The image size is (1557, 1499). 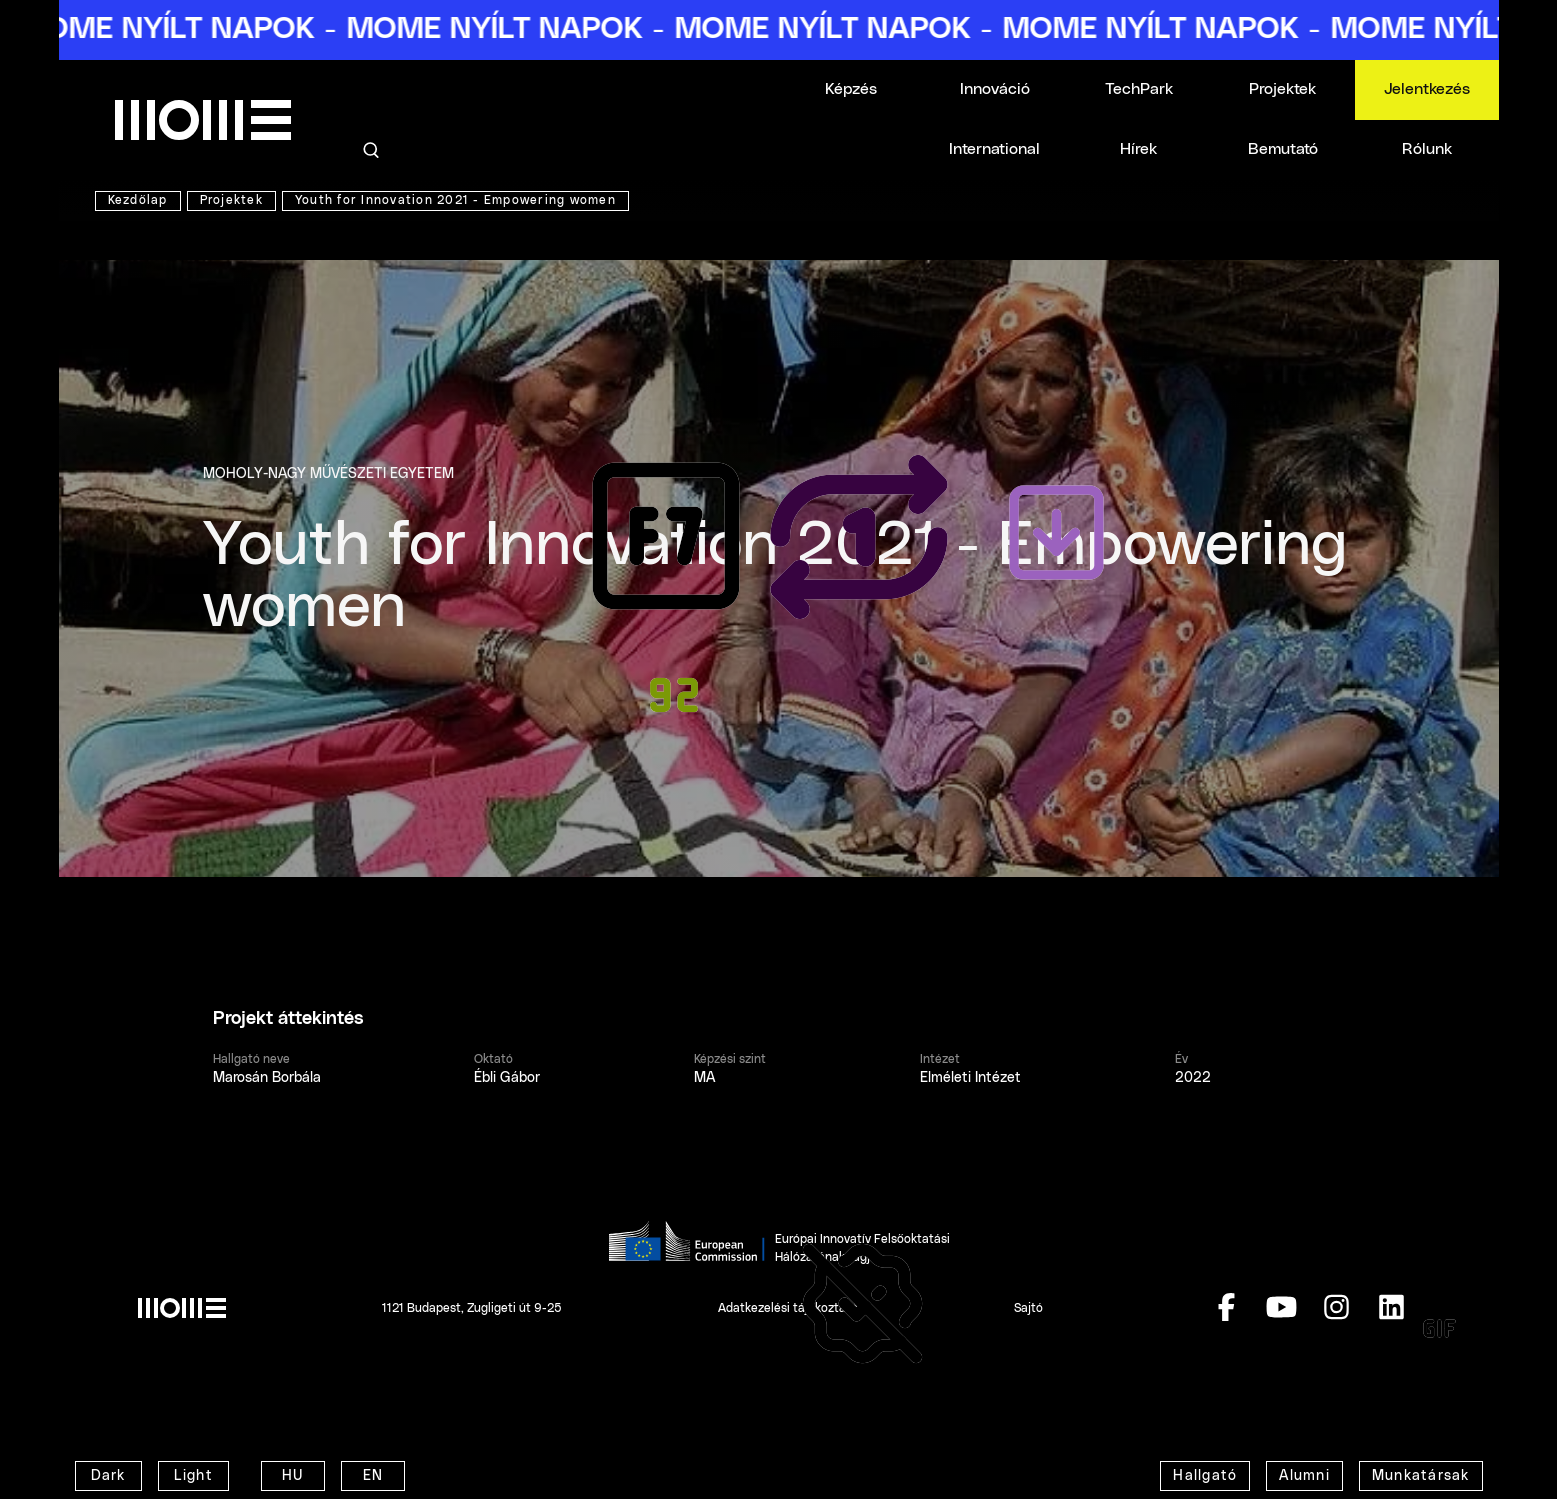 What do you see at coordinates (1439, 1328) in the screenshot?
I see `insert a gif into your message` at bounding box center [1439, 1328].